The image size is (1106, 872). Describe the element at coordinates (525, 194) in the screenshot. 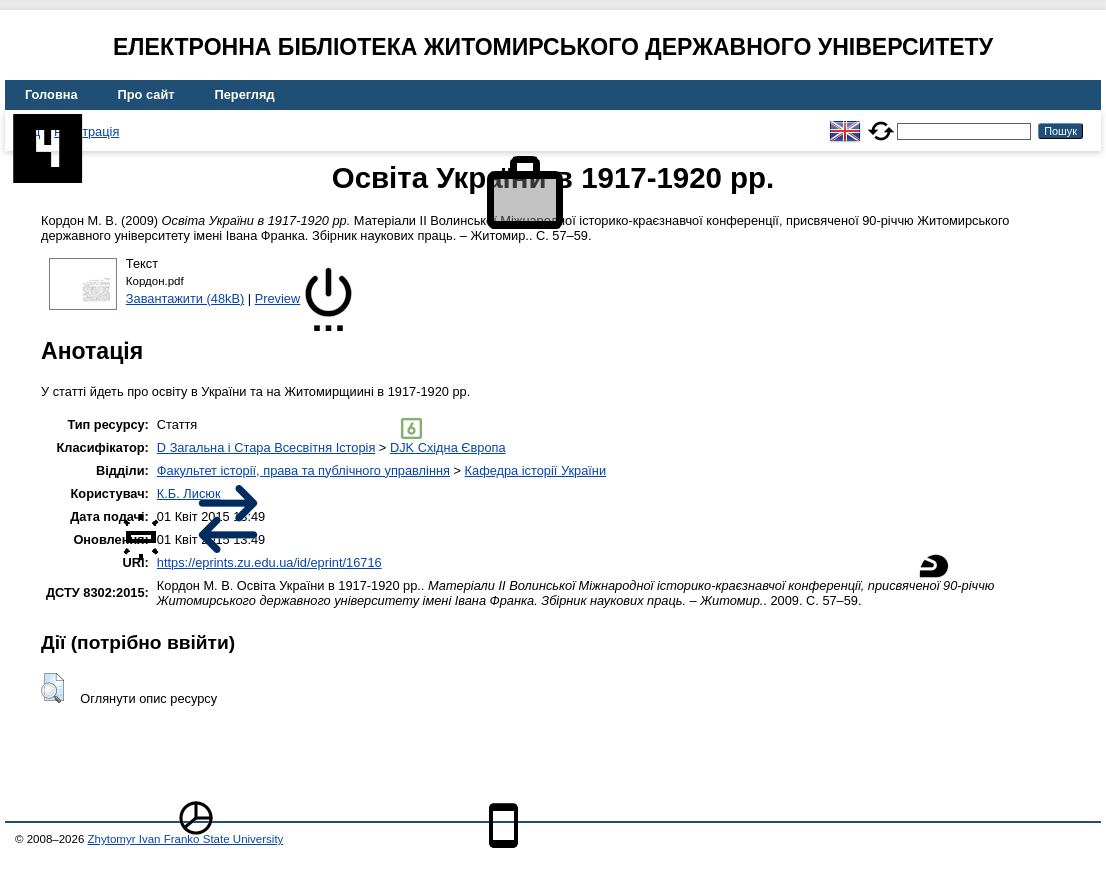

I see `access work-related files or documents` at that location.